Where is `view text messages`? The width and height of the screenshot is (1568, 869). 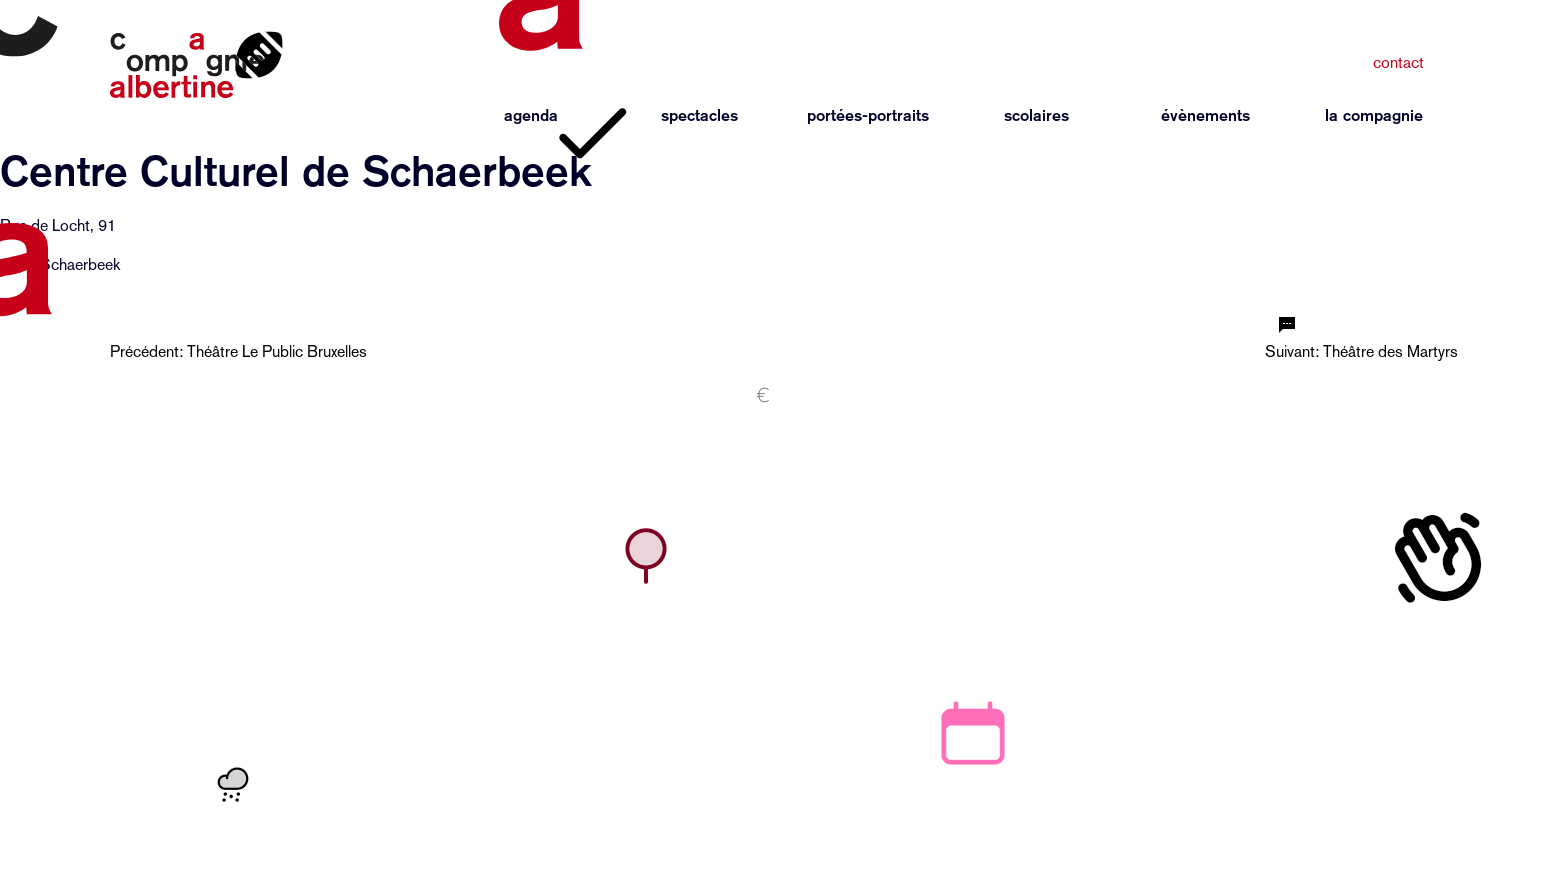 view text messages is located at coordinates (1287, 325).